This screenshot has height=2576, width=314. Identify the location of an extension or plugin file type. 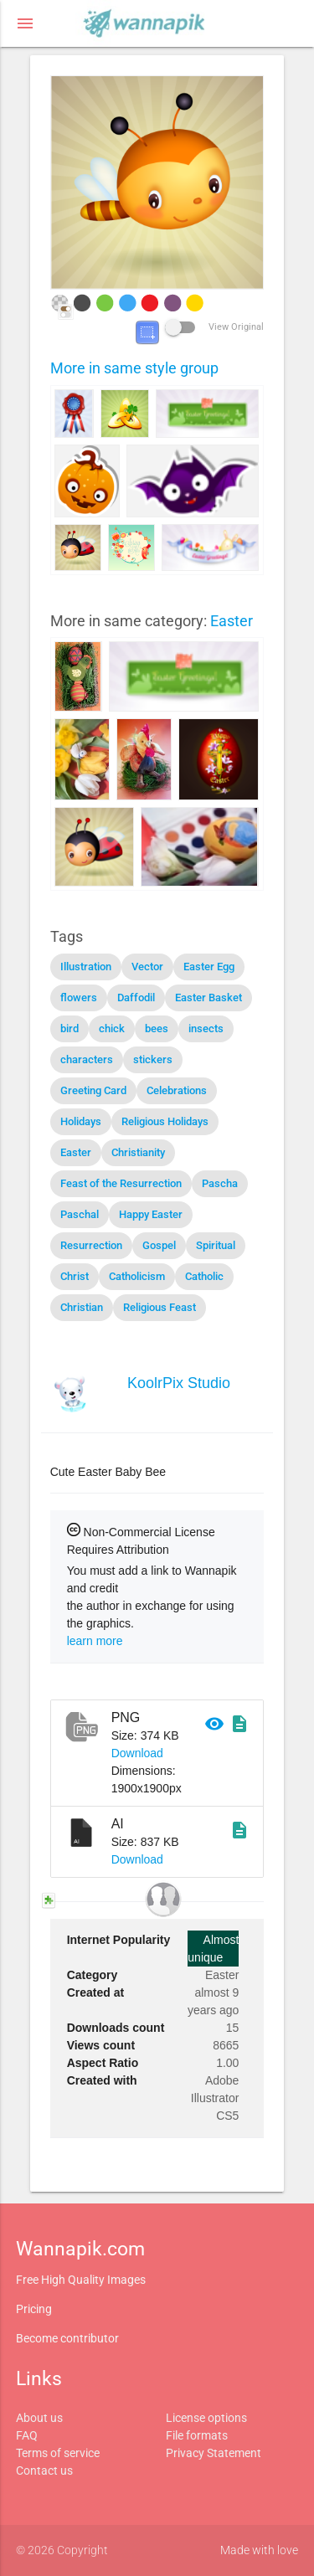
(49, 1900).